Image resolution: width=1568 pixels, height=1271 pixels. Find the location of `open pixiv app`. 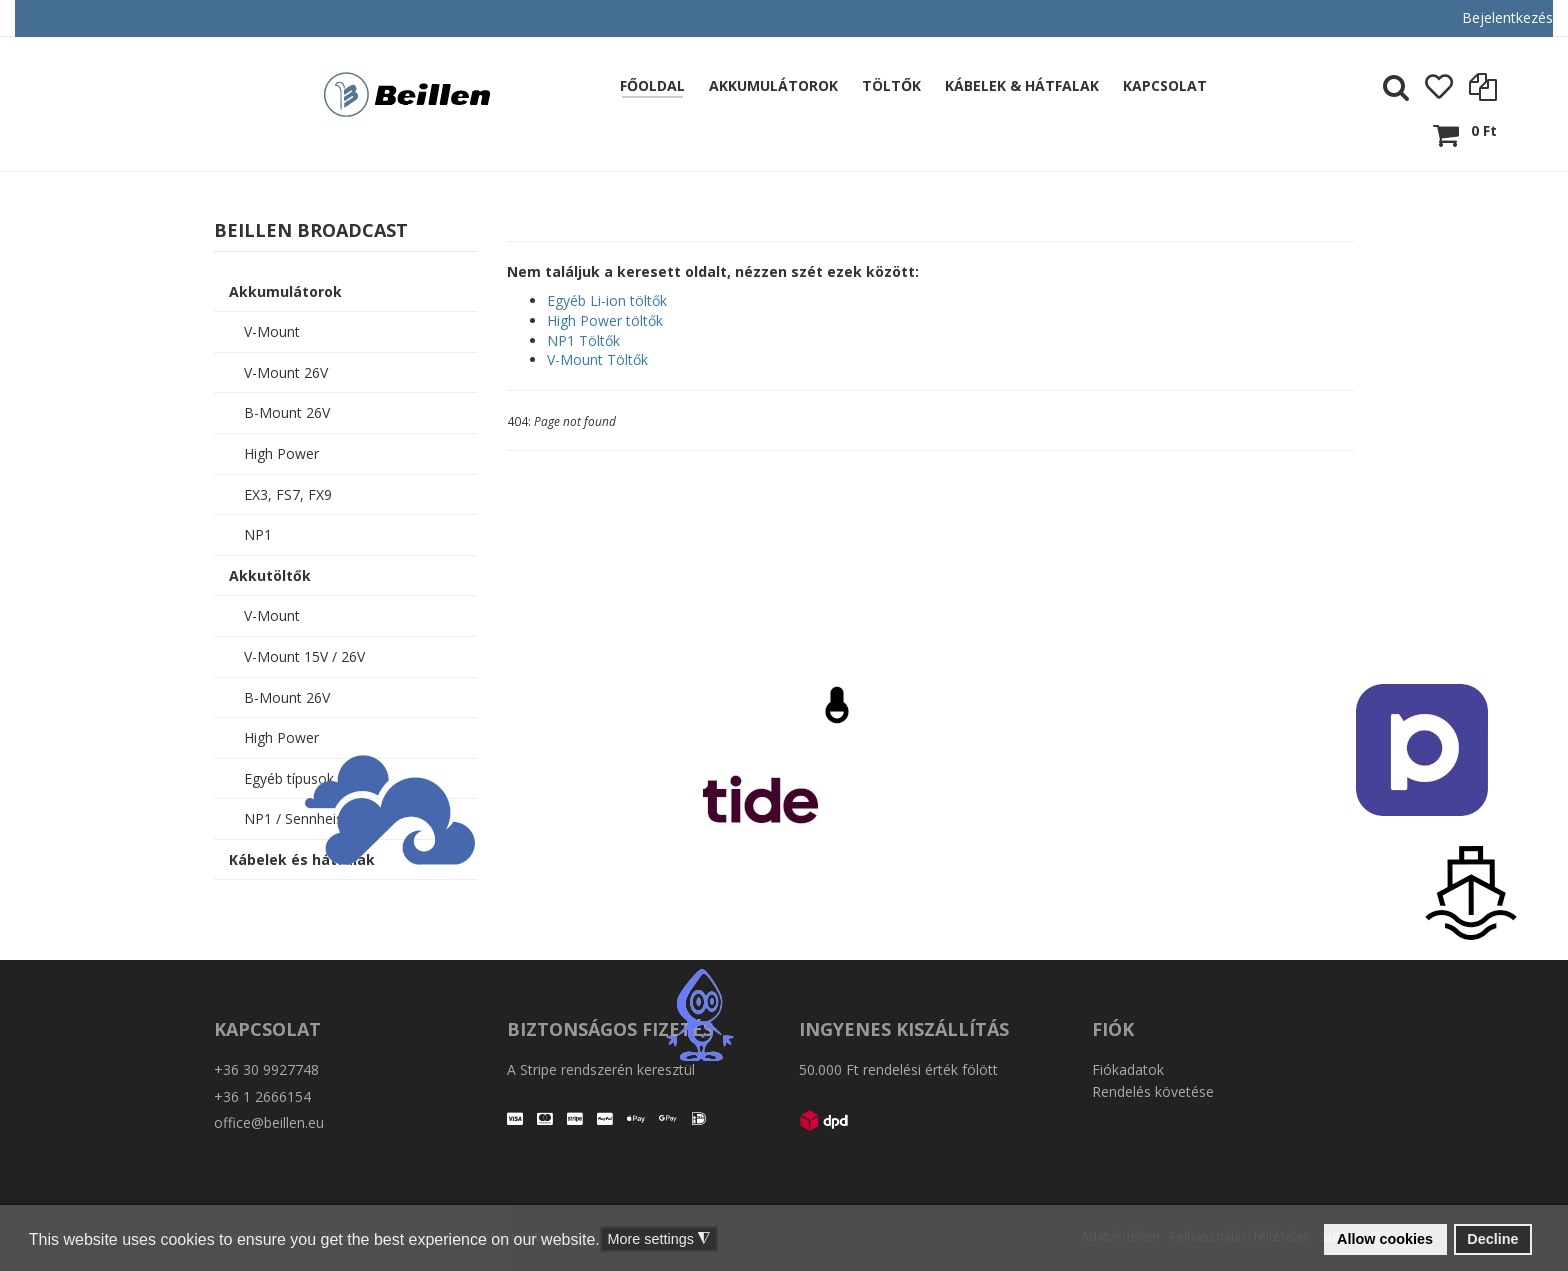

open pixiv app is located at coordinates (1422, 750).